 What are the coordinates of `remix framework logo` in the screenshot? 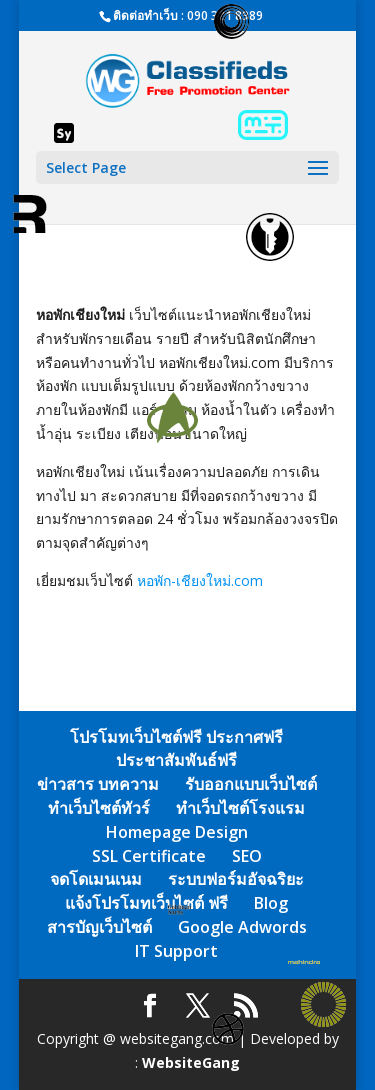 It's located at (30, 214).